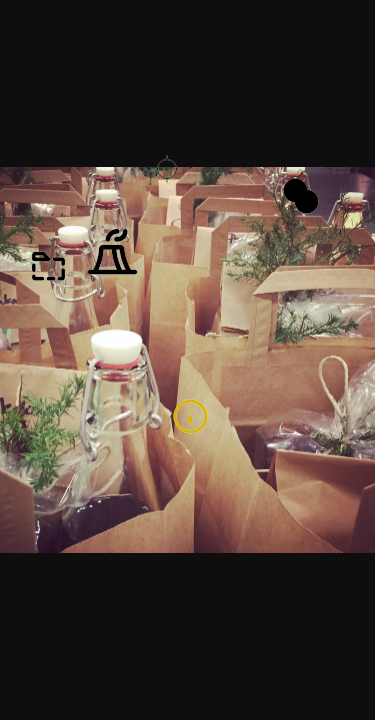 Image resolution: width=375 pixels, height=720 pixels. I want to click on view nuclear power plant information, so click(112, 254).